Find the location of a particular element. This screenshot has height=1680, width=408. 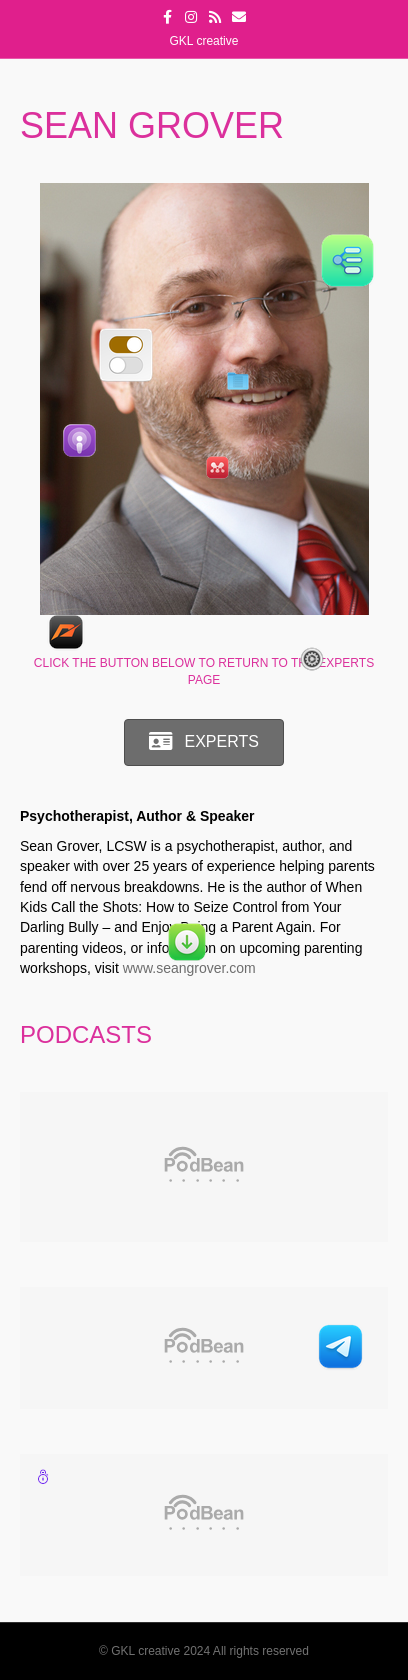

open labyrinth mind-mapping app is located at coordinates (347, 260).